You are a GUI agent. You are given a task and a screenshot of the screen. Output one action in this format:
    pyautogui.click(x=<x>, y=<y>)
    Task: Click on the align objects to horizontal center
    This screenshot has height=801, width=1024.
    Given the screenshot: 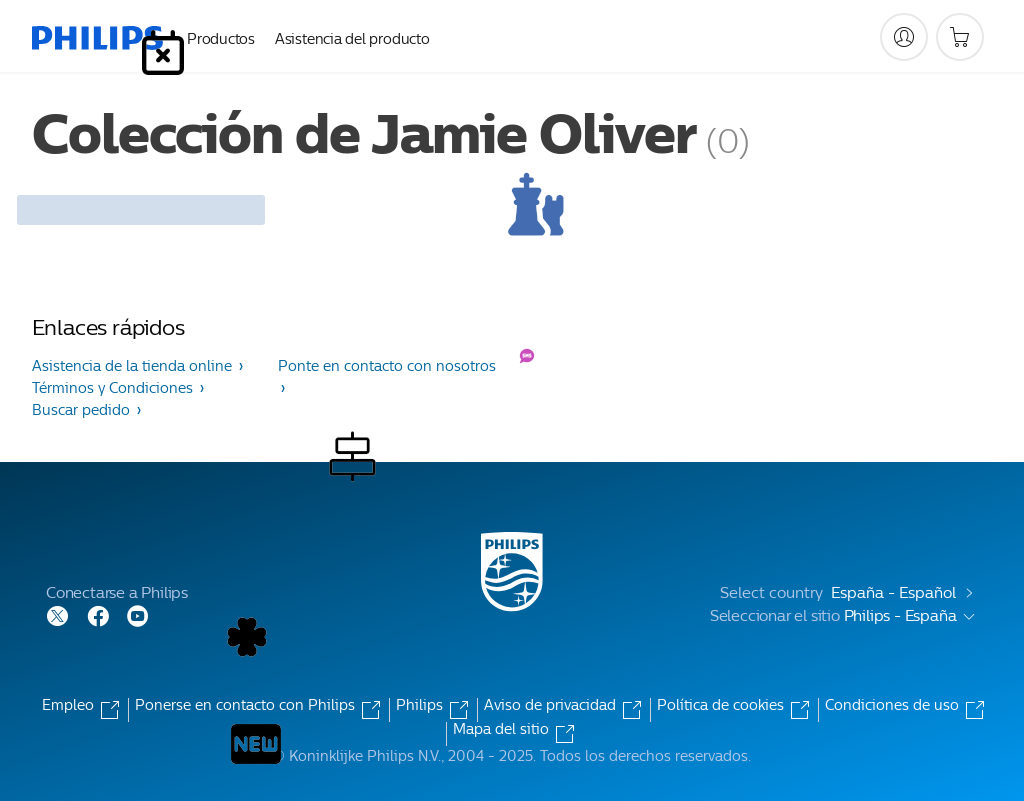 What is the action you would take?
    pyautogui.click(x=352, y=456)
    